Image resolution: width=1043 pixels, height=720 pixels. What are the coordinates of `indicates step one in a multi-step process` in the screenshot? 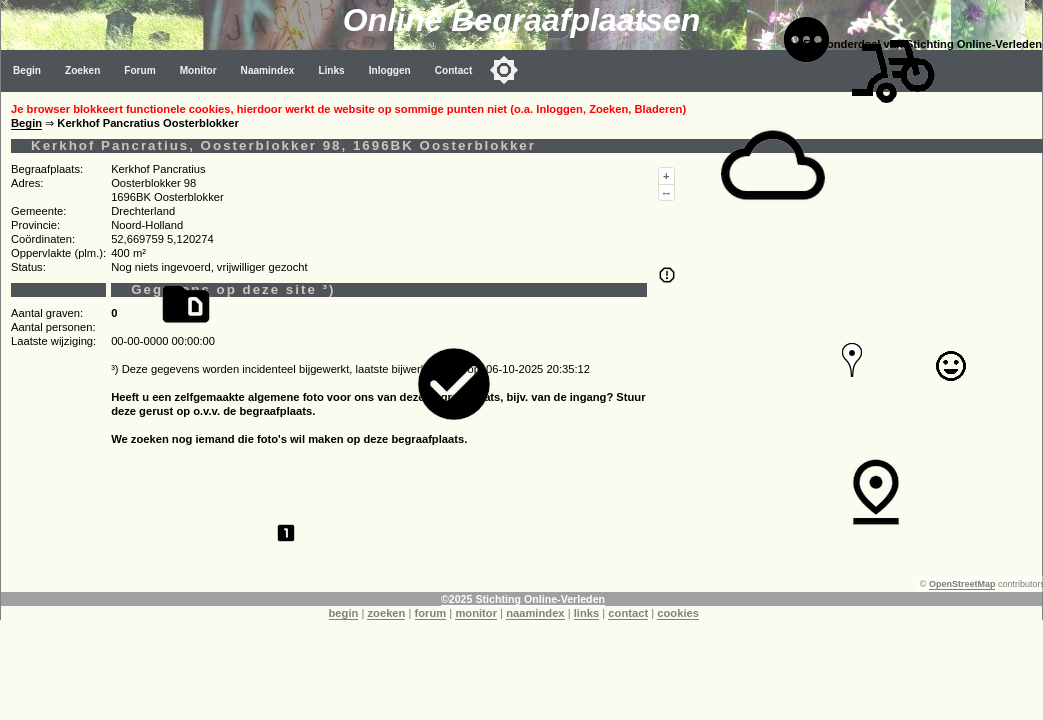 It's located at (286, 533).